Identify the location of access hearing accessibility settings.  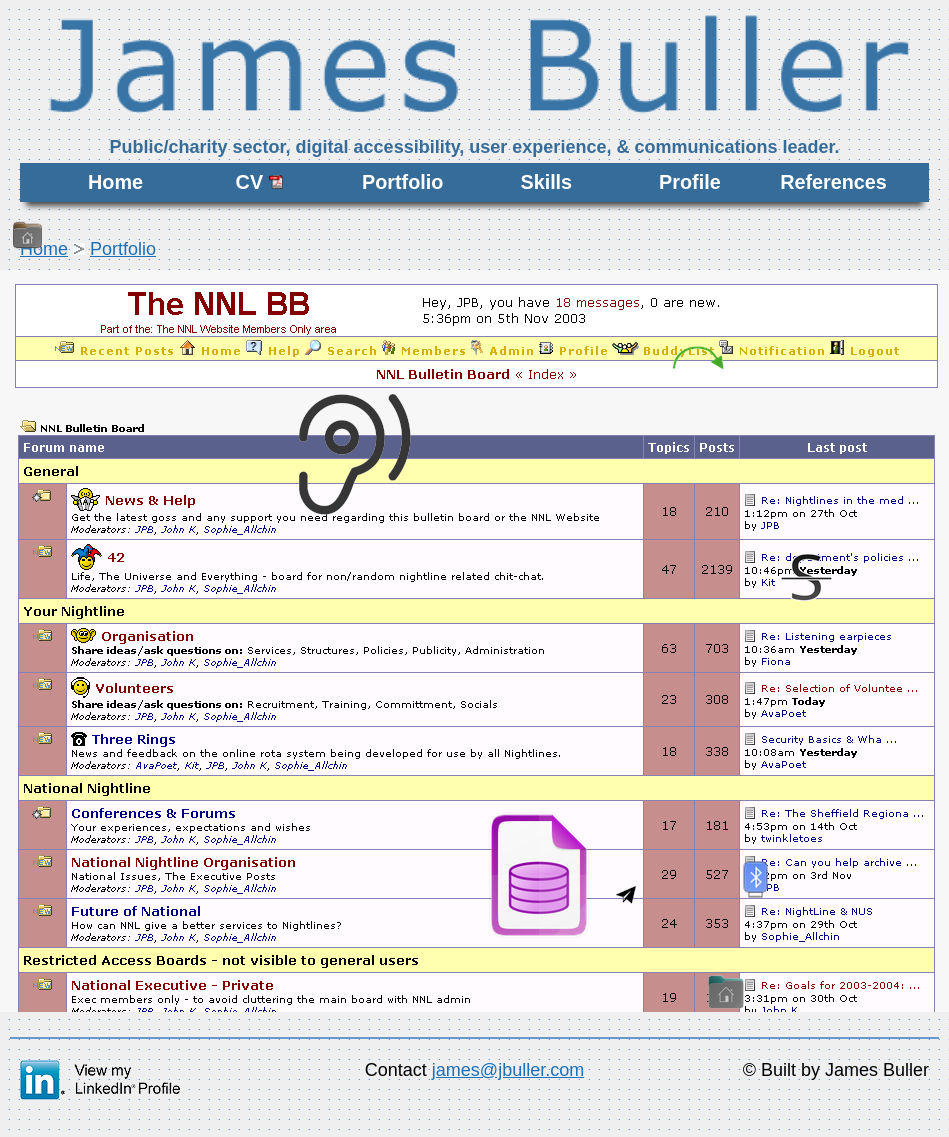
(350, 454).